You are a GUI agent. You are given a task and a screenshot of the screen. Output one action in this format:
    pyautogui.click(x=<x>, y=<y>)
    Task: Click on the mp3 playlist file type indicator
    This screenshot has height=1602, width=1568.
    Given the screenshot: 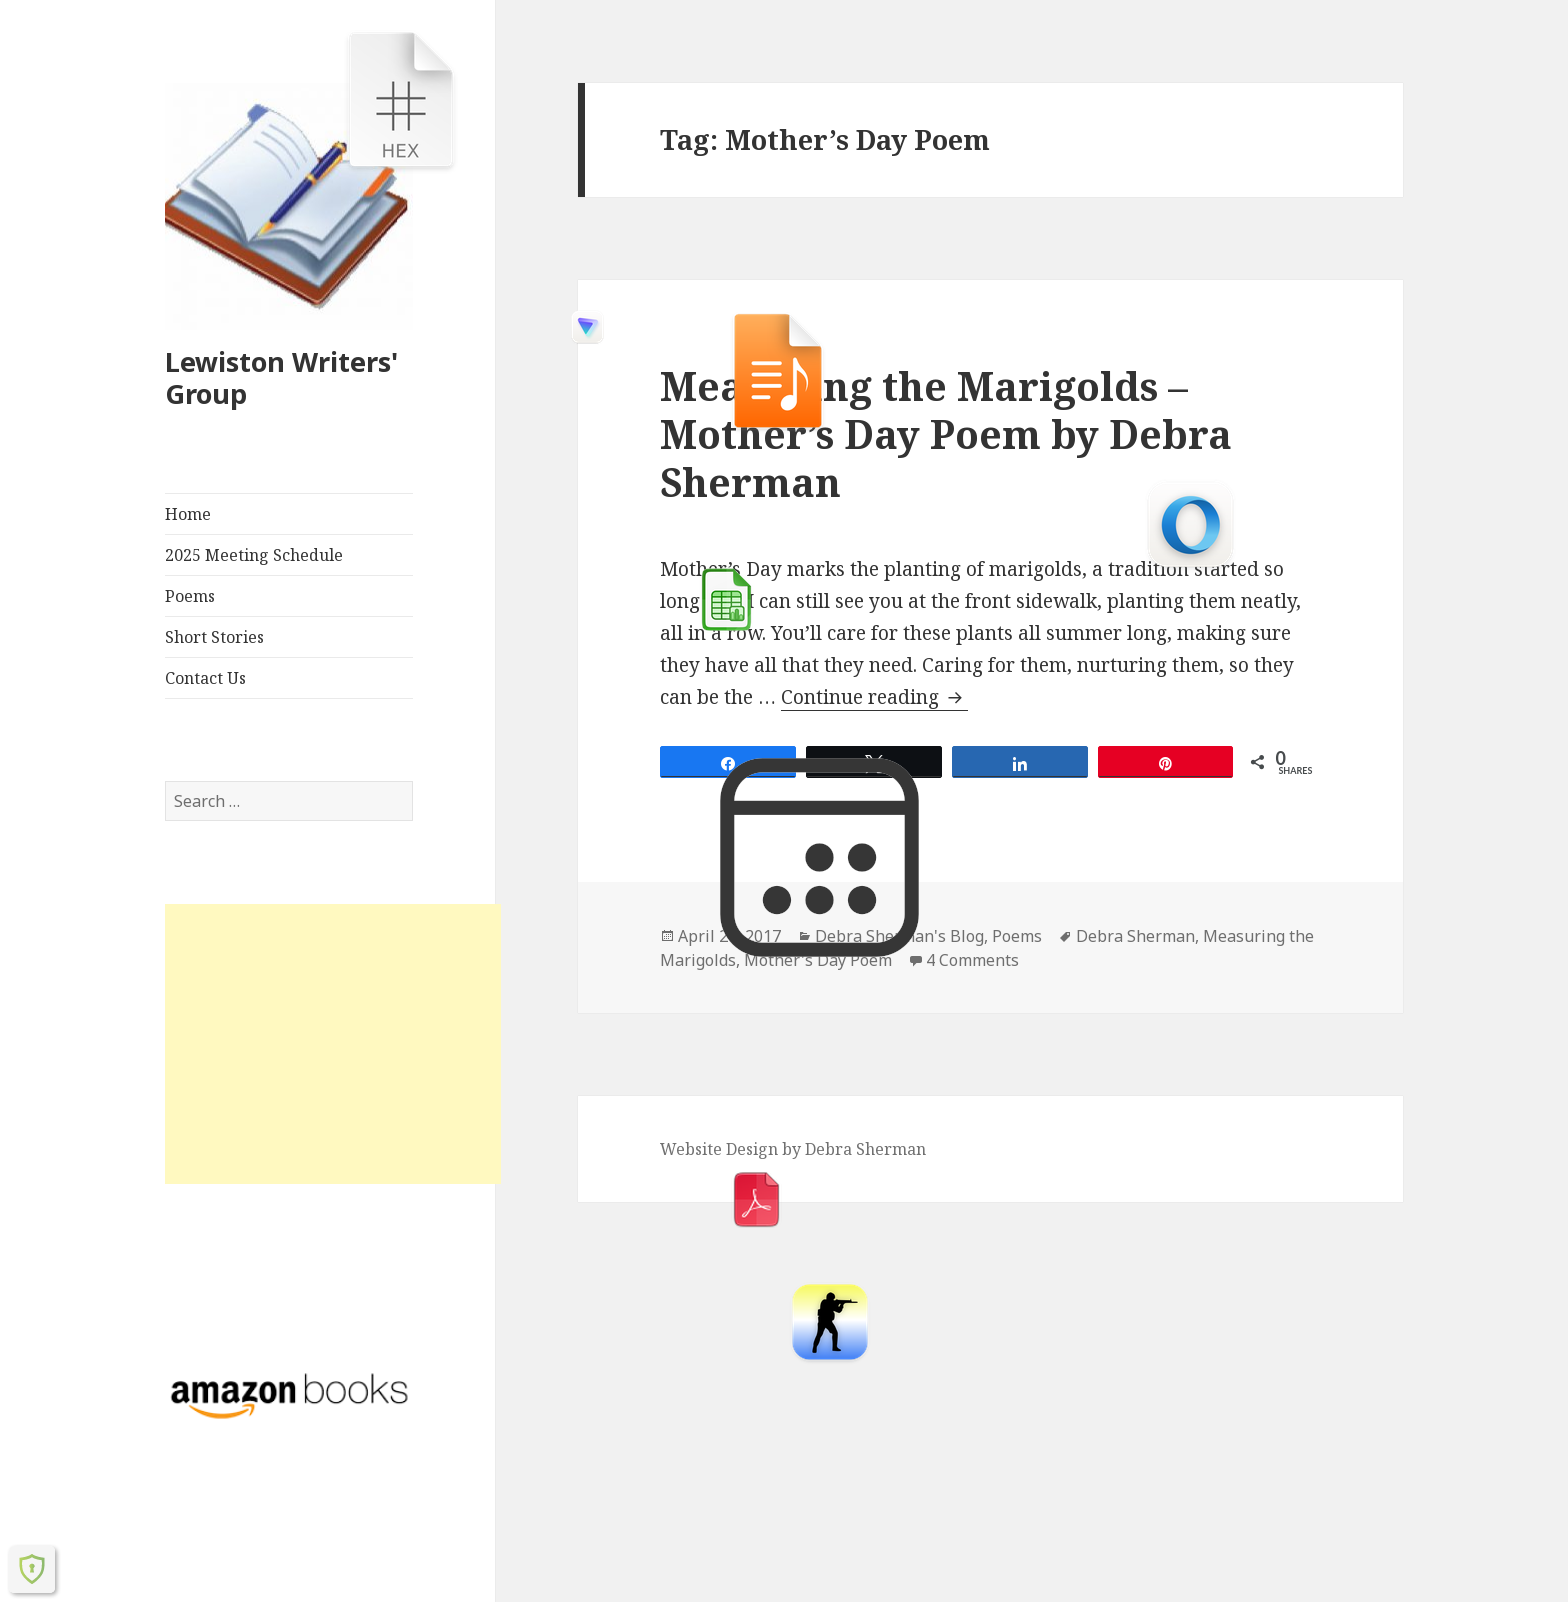 What is the action you would take?
    pyautogui.click(x=778, y=373)
    